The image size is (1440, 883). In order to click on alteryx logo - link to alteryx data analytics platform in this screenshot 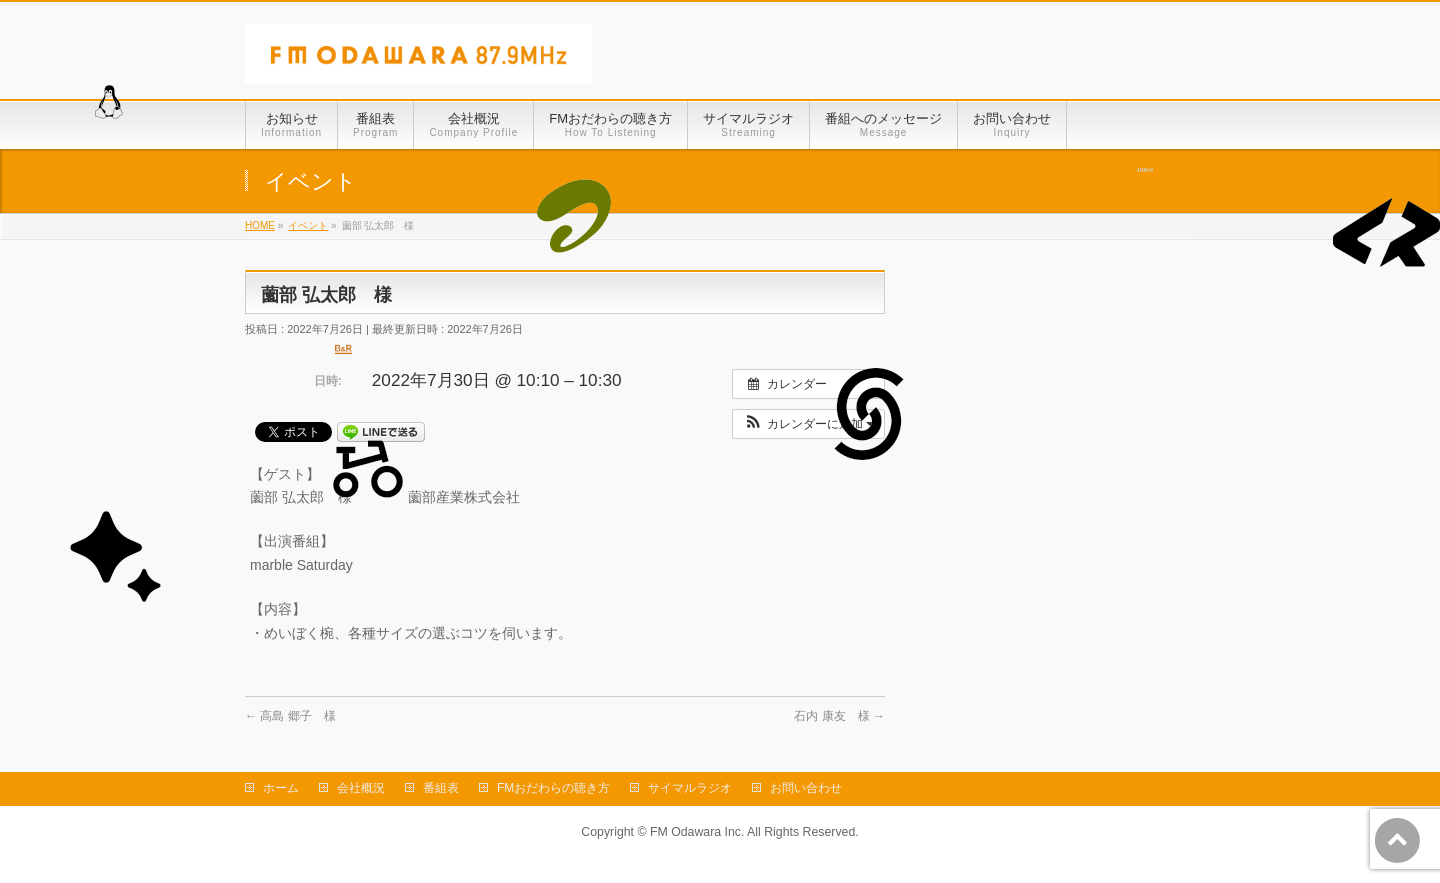, I will do `click(1145, 170)`.